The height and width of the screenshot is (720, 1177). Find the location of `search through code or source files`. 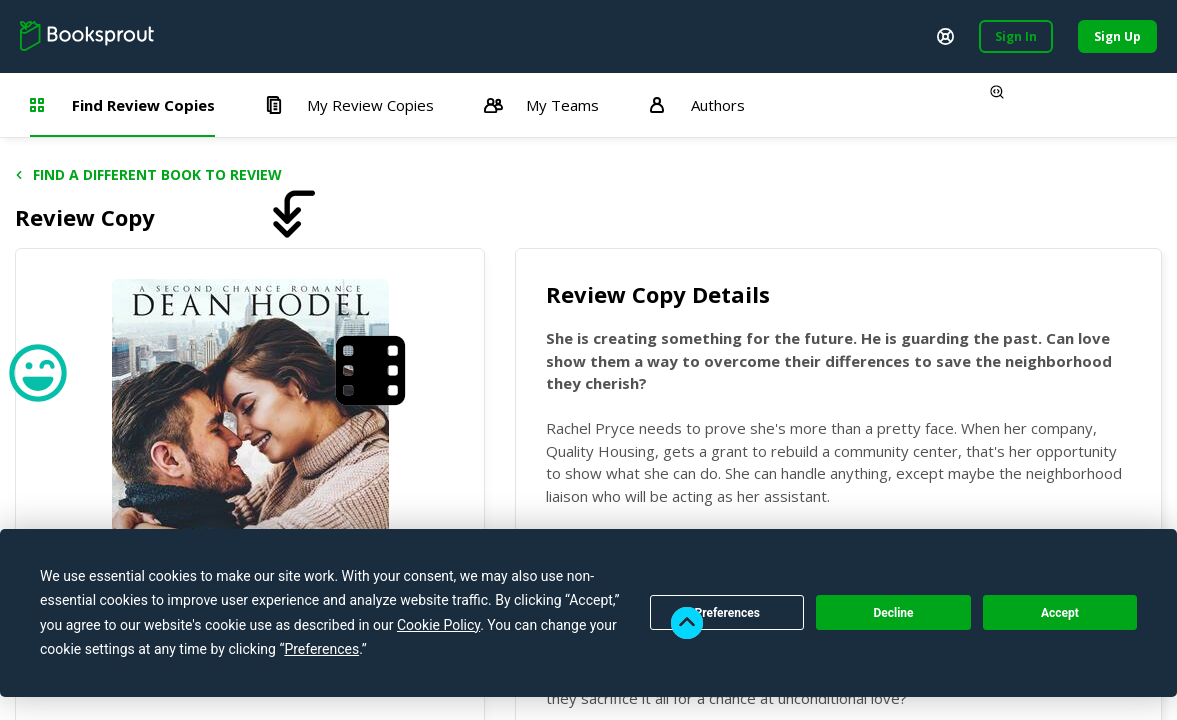

search through code or source files is located at coordinates (997, 92).